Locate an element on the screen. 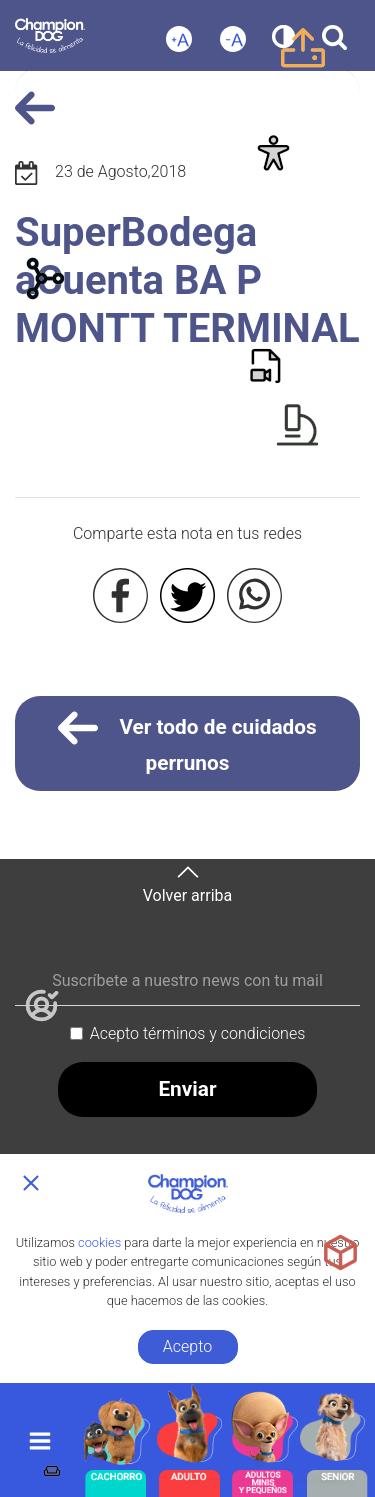  accessibility settings or features is located at coordinates (273, 153).